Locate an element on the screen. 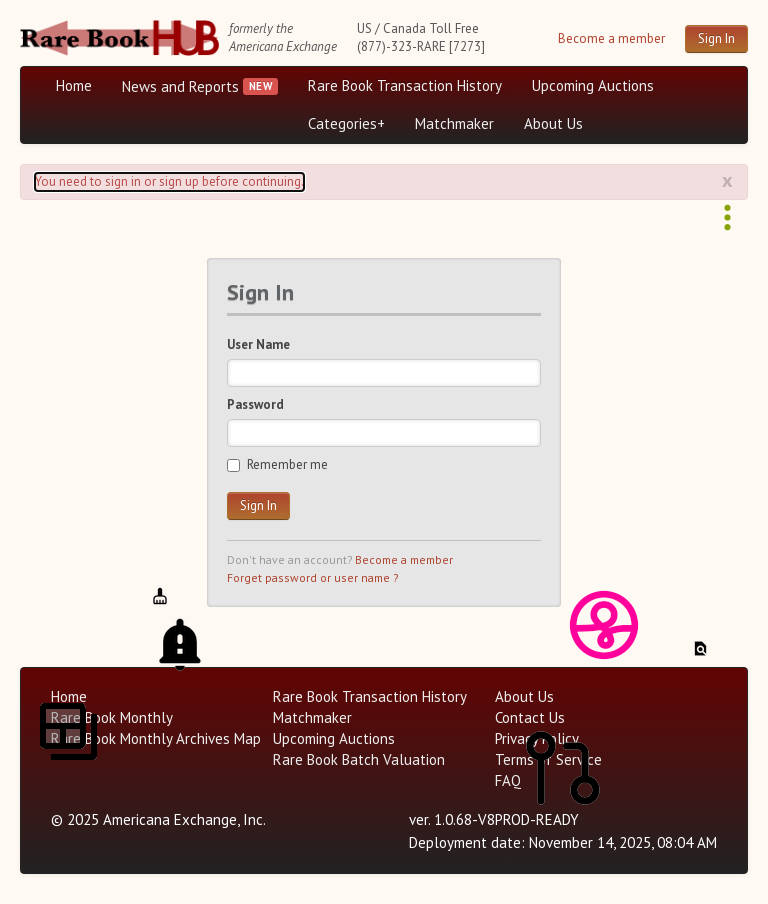 This screenshot has width=768, height=904. create a backup copy of table data is located at coordinates (68, 731).